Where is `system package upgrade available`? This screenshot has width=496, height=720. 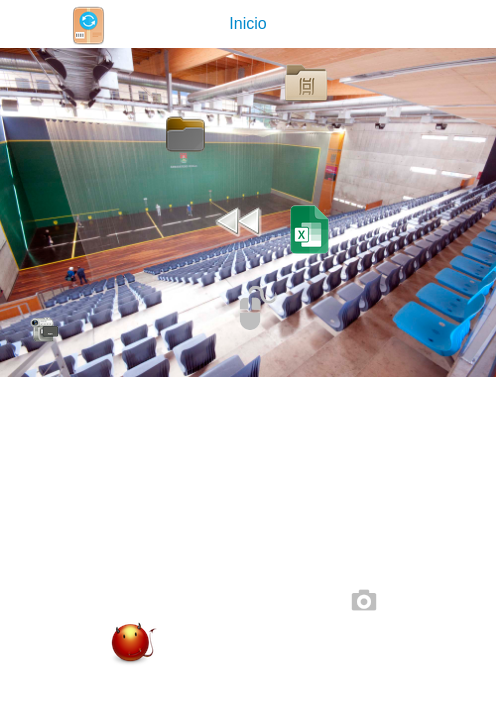 system package upgrade available is located at coordinates (88, 25).